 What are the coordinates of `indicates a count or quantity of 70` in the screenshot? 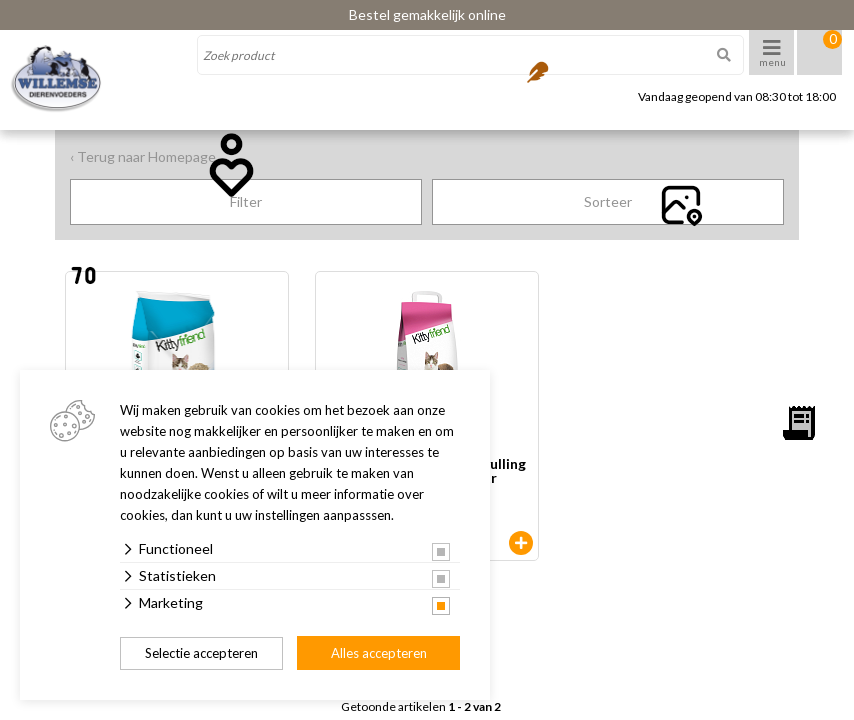 It's located at (83, 275).